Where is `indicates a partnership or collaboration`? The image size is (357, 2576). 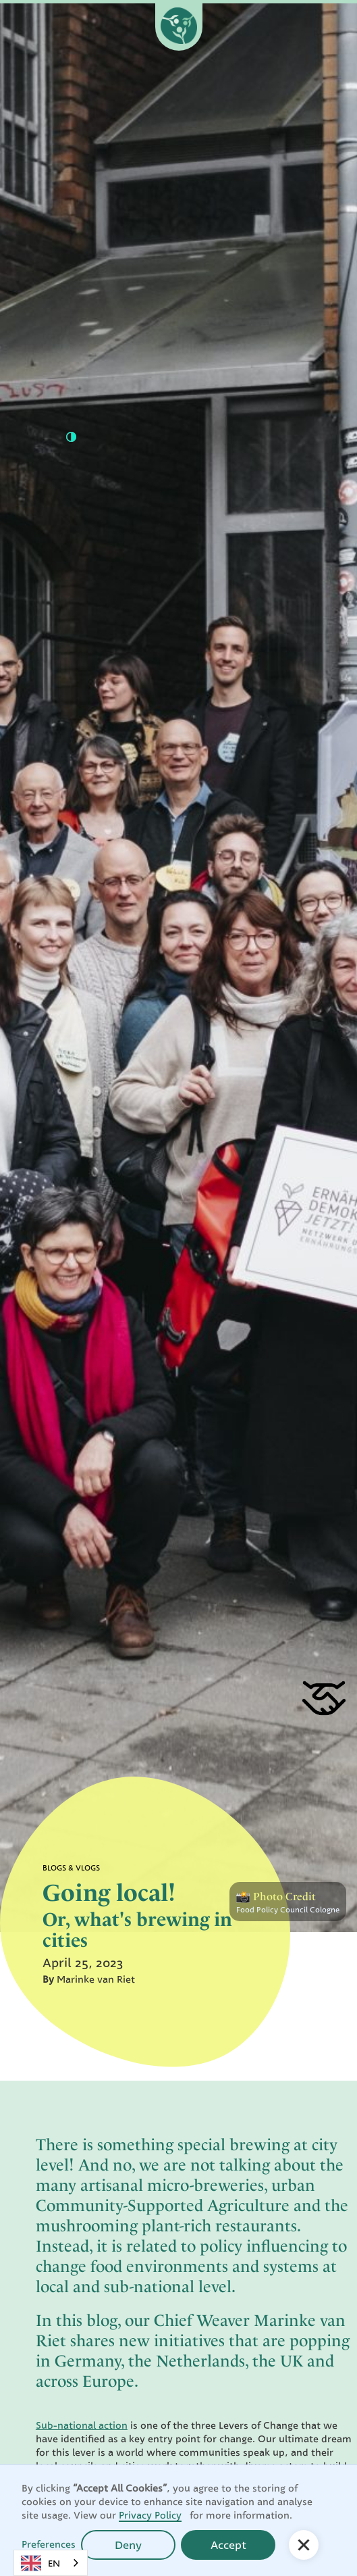 indicates a partnership or collaboration is located at coordinates (324, 1698).